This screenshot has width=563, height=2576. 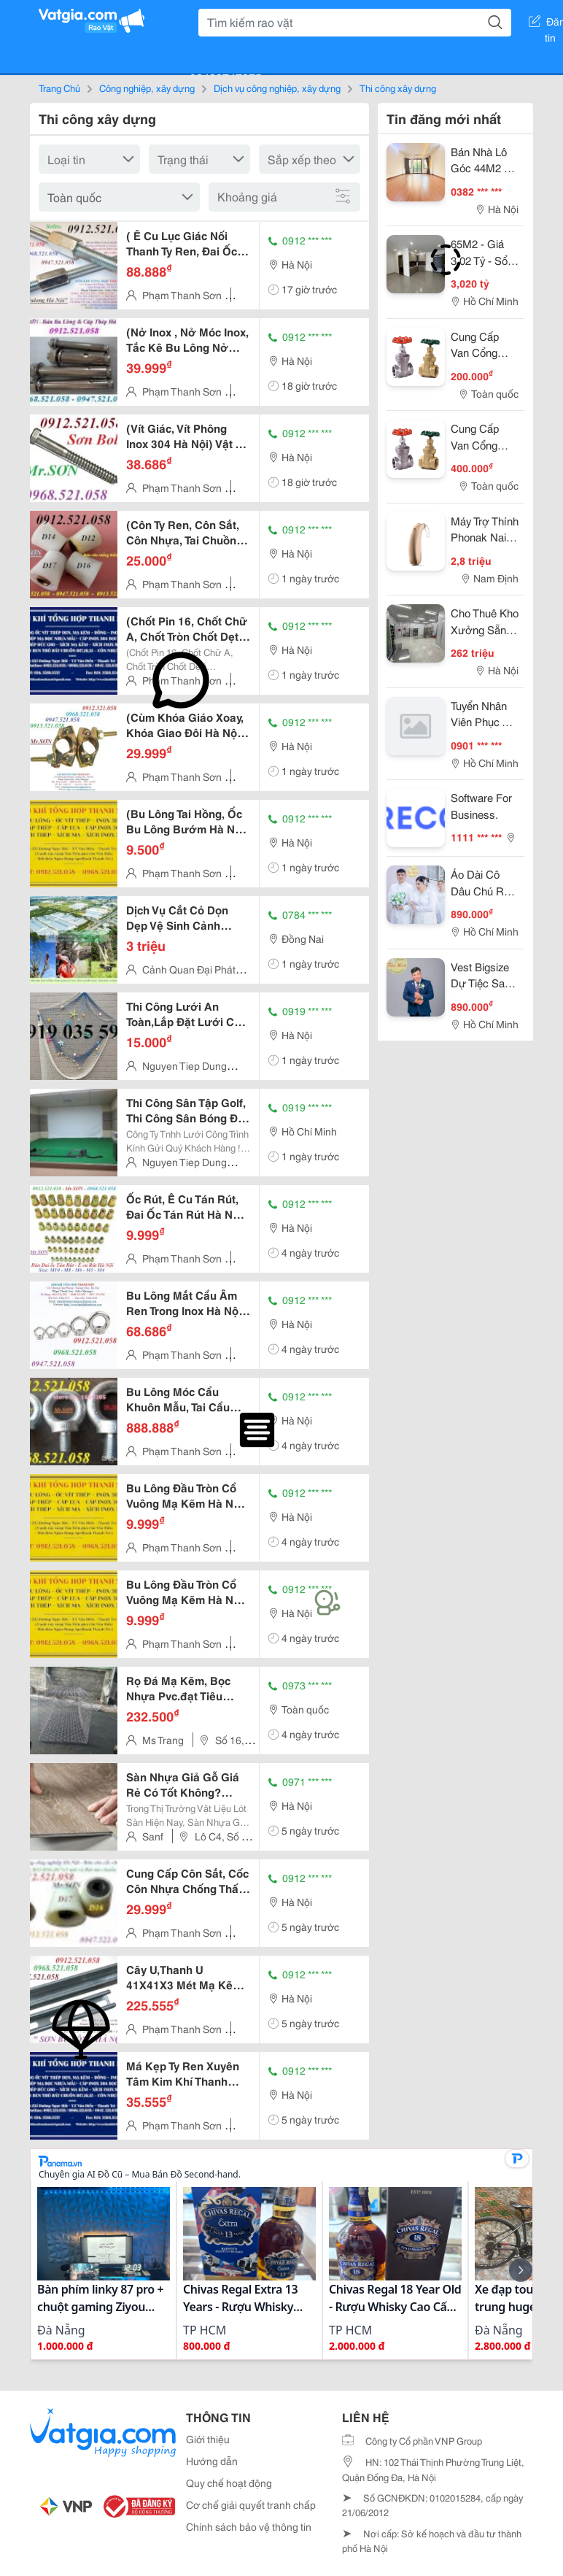 What do you see at coordinates (81, 2031) in the screenshot?
I see `access emergency or backup recovery options` at bounding box center [81, 2031].